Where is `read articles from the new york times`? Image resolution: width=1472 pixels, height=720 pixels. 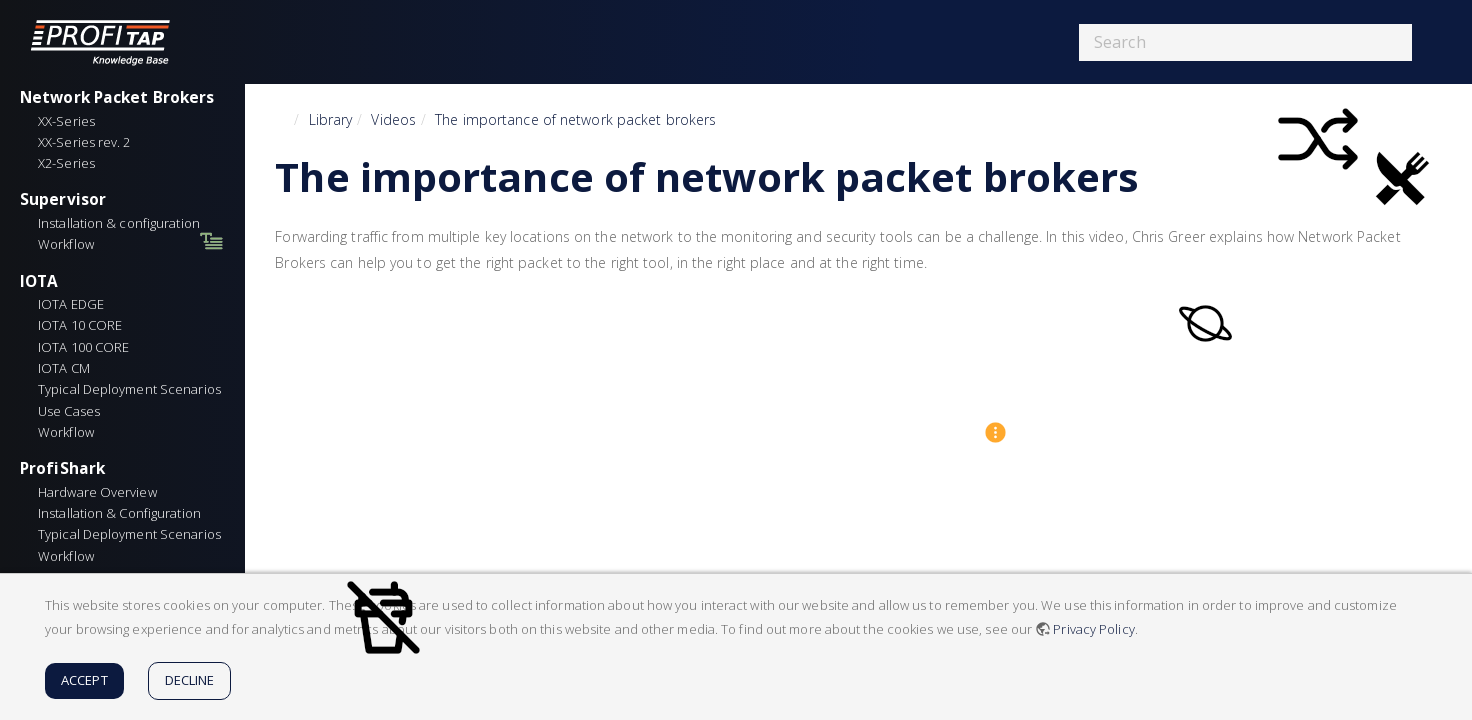 read articles from the new york times is located at coordinates (211, 241).